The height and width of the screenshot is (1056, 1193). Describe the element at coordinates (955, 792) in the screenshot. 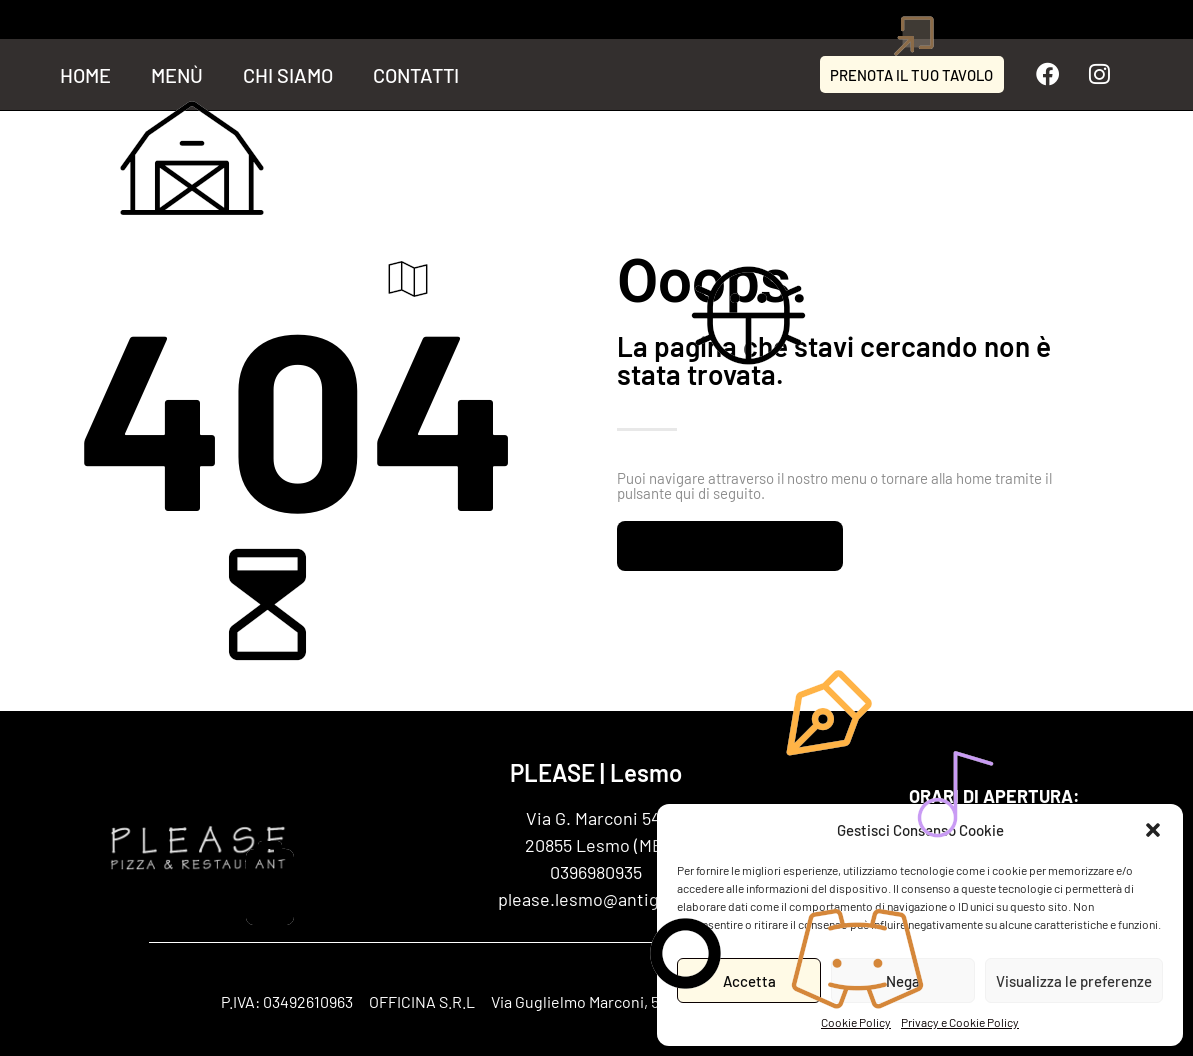

I see `access music or audio player` at that location.